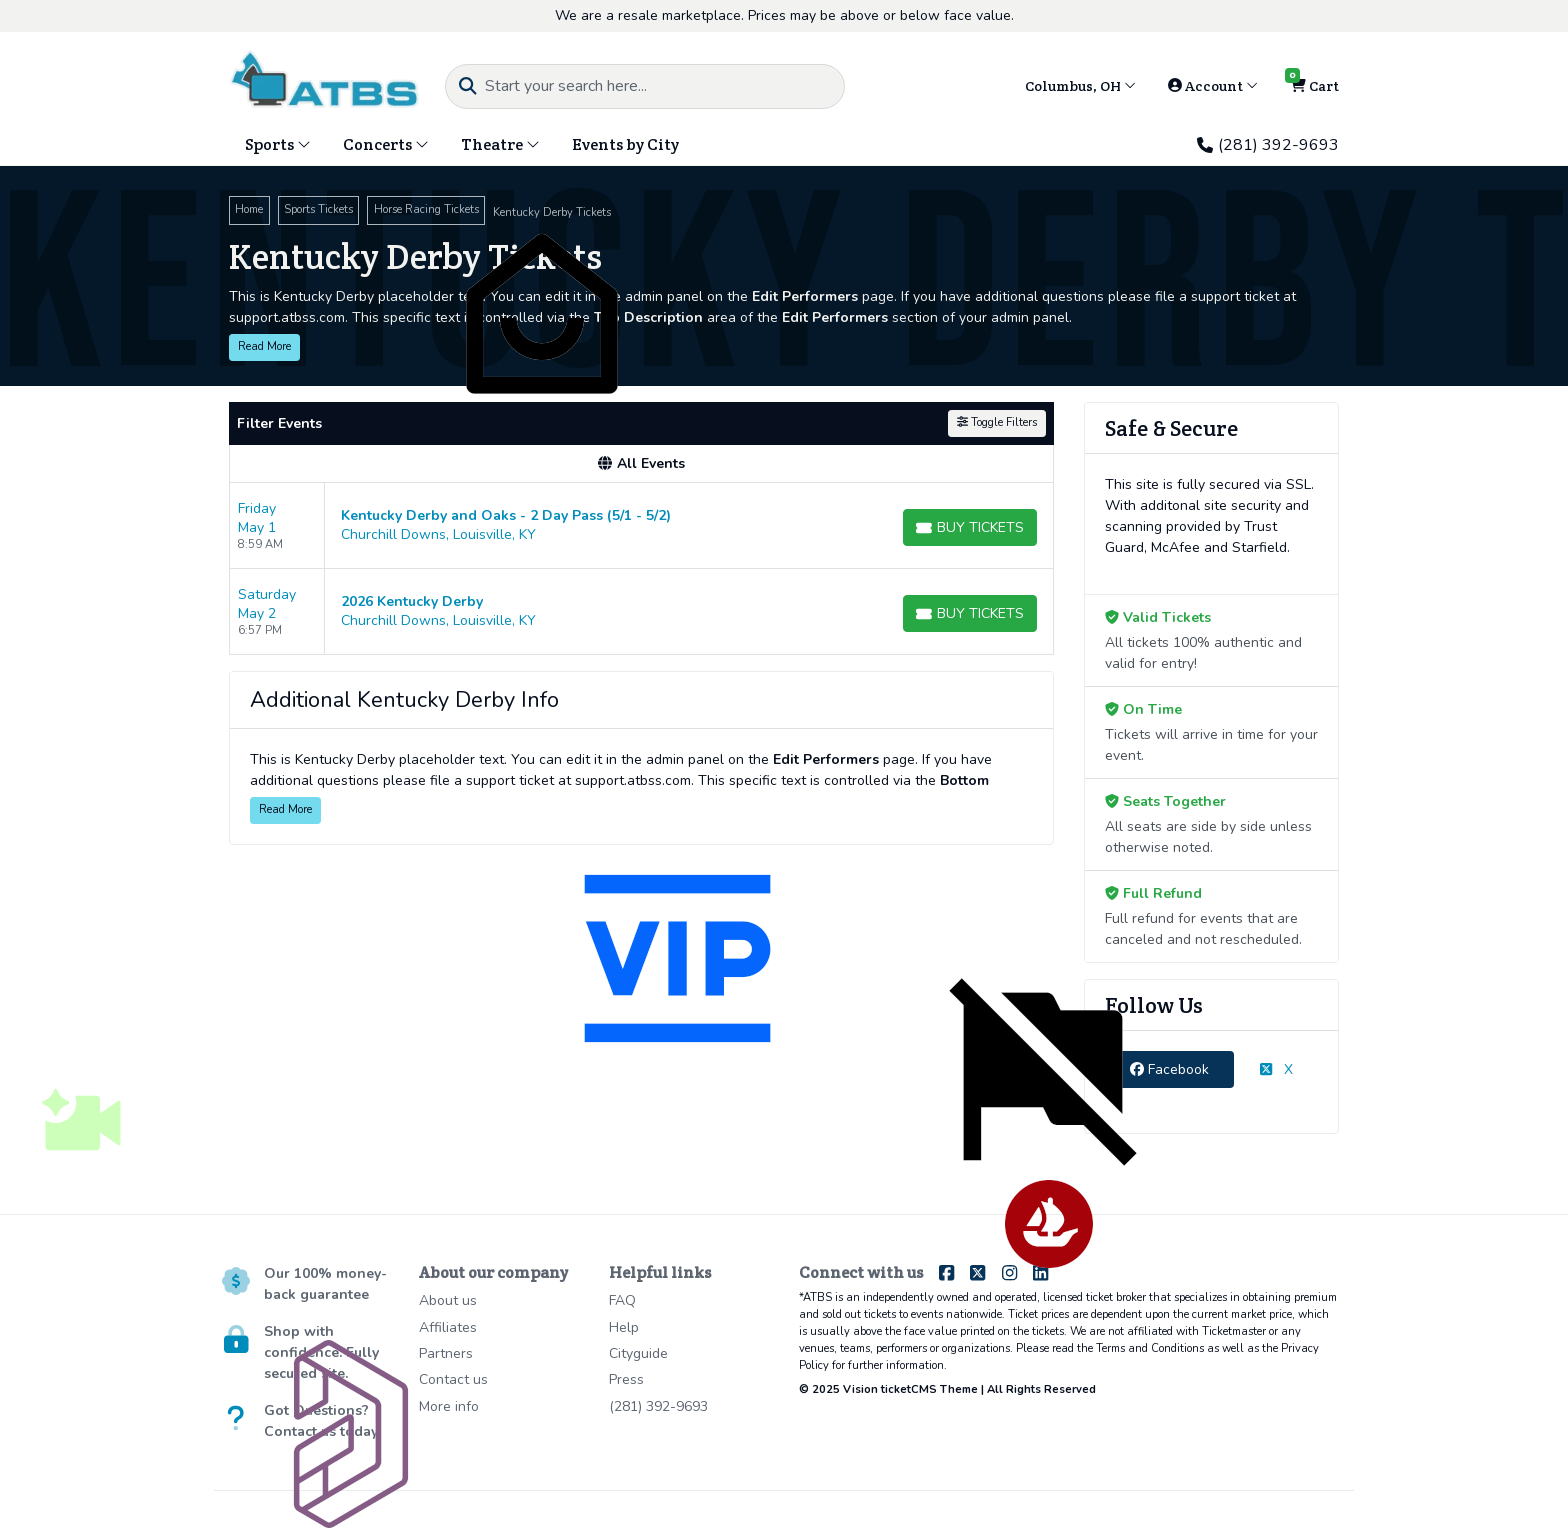 This screenshot has height=1539, width=1568. I want to click on return to home screen, so click(542, 318).